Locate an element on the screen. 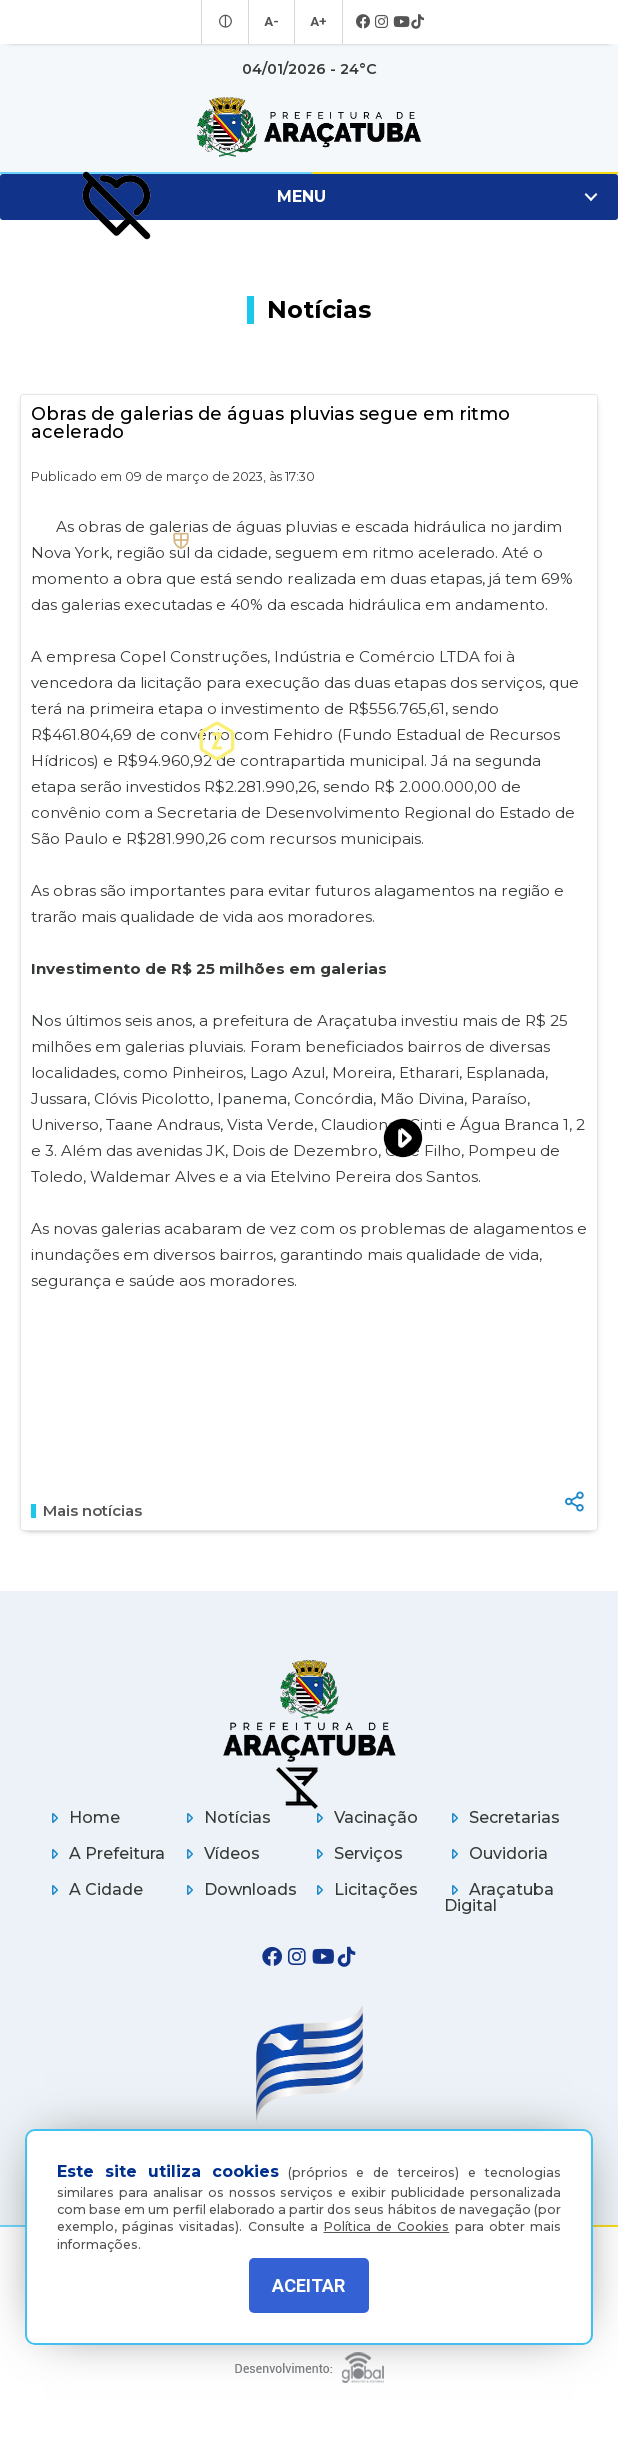  indicates security or protection status is located at coordinates (181, 540).